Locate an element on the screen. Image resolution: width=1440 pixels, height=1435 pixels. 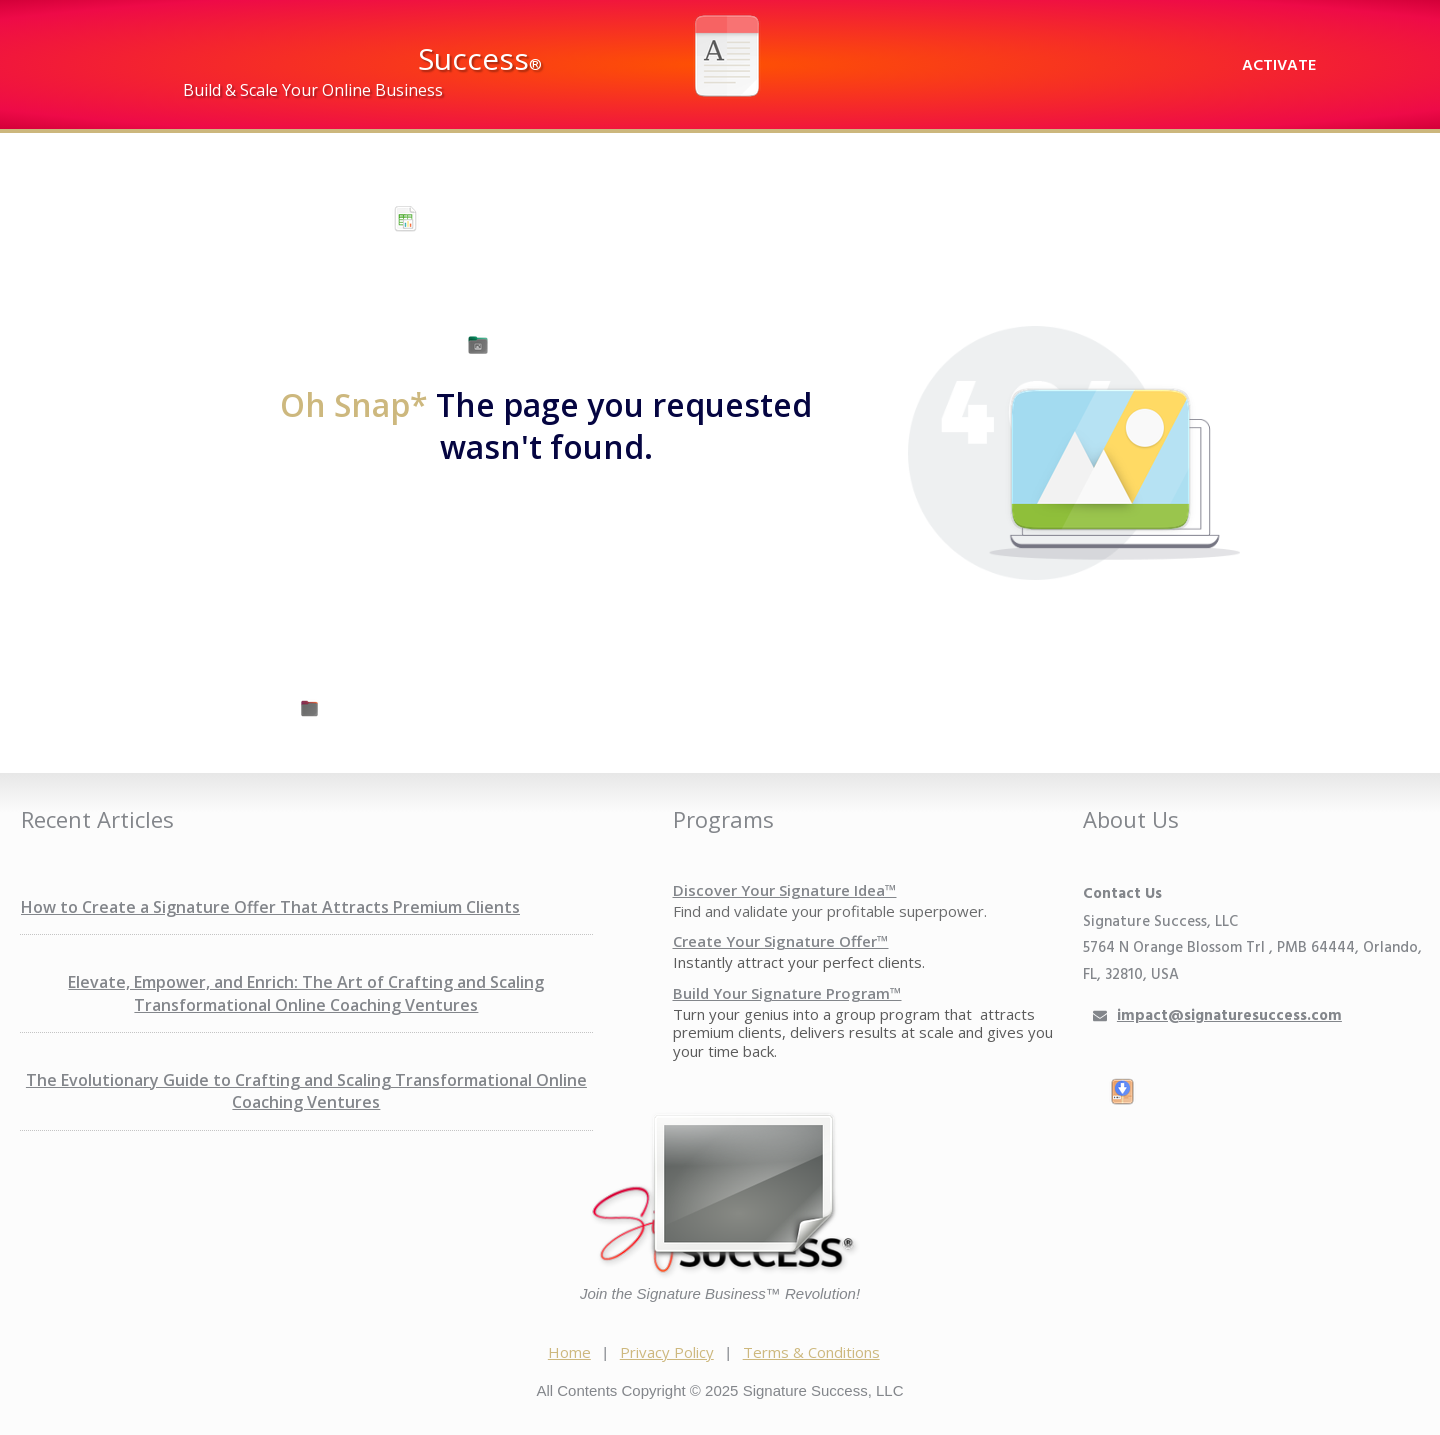
open ebook reader application is located at coordinates (727, 56).